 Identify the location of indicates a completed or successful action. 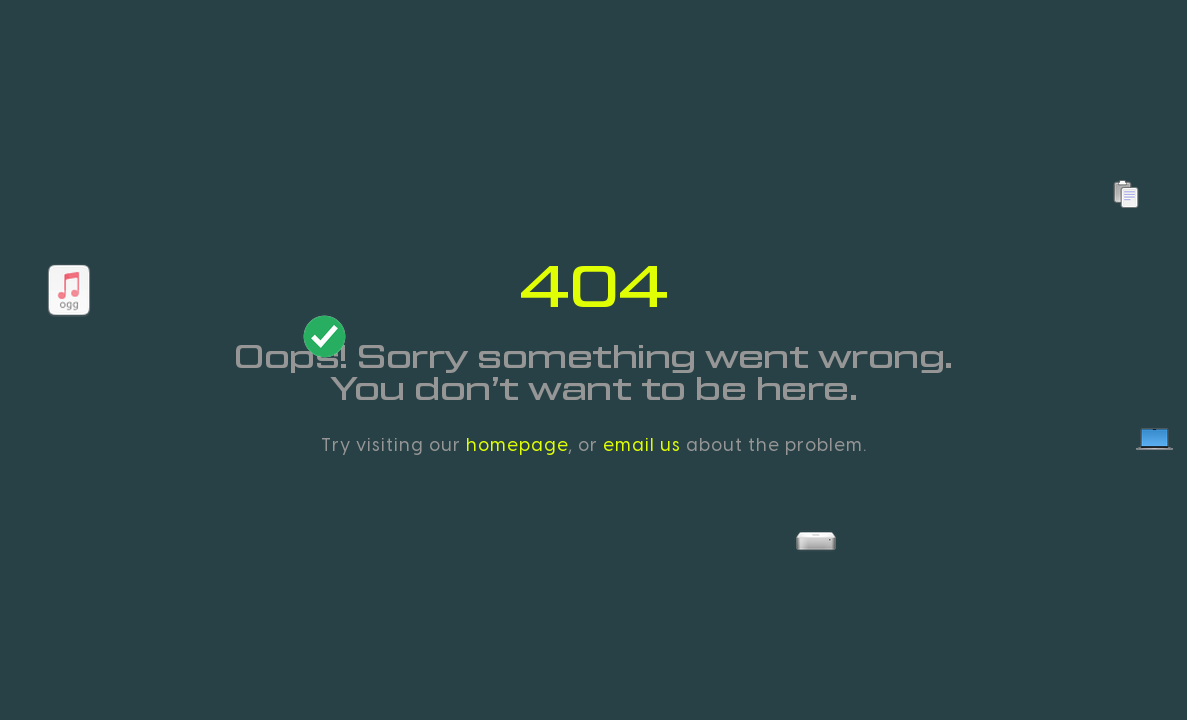
(324, 336).